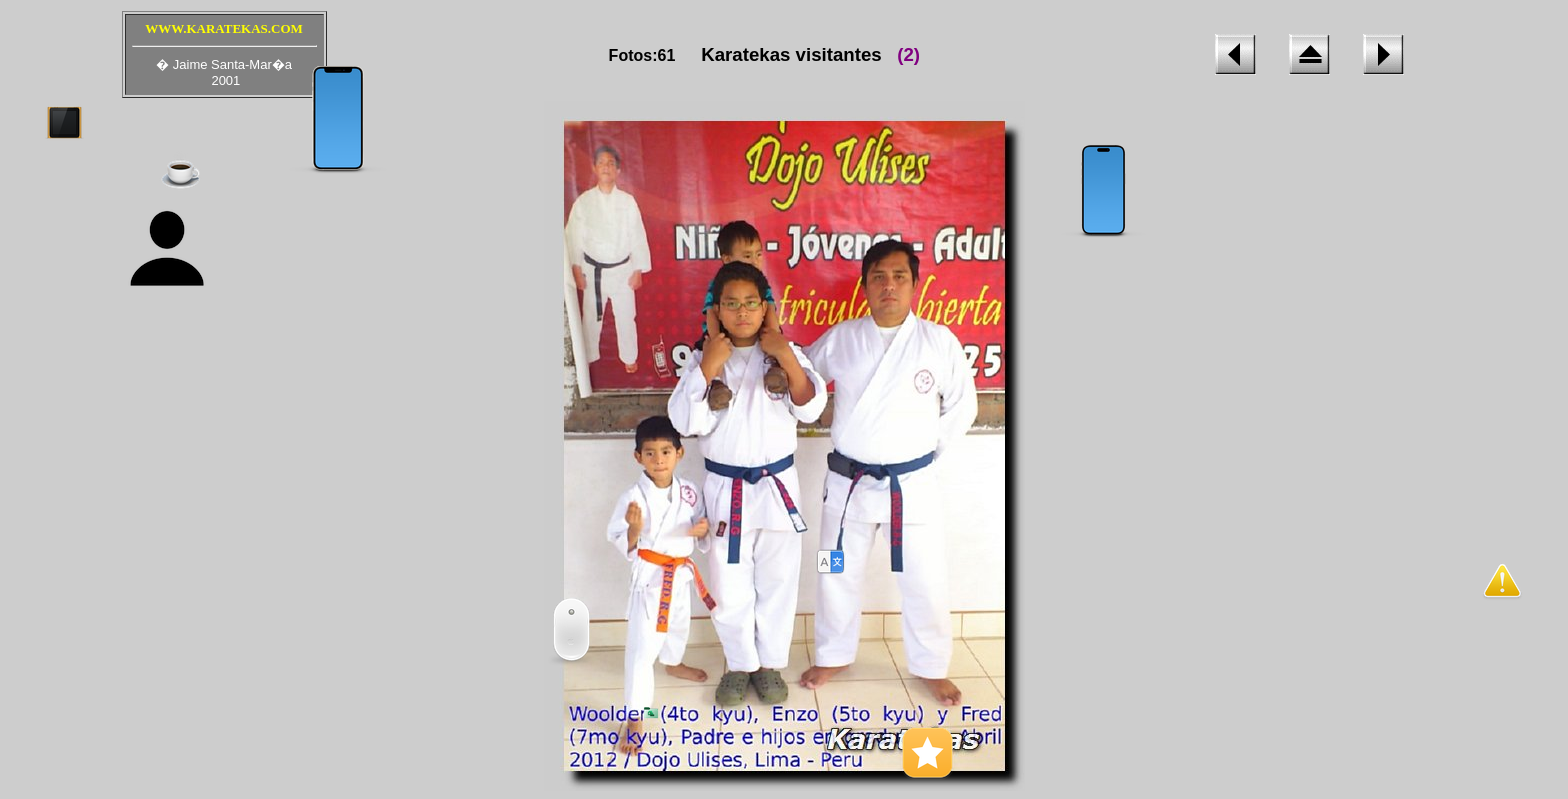 This screenshot has width=1568, height=799. I want to click on connect a bluetooth mouse, so click(571, 631).